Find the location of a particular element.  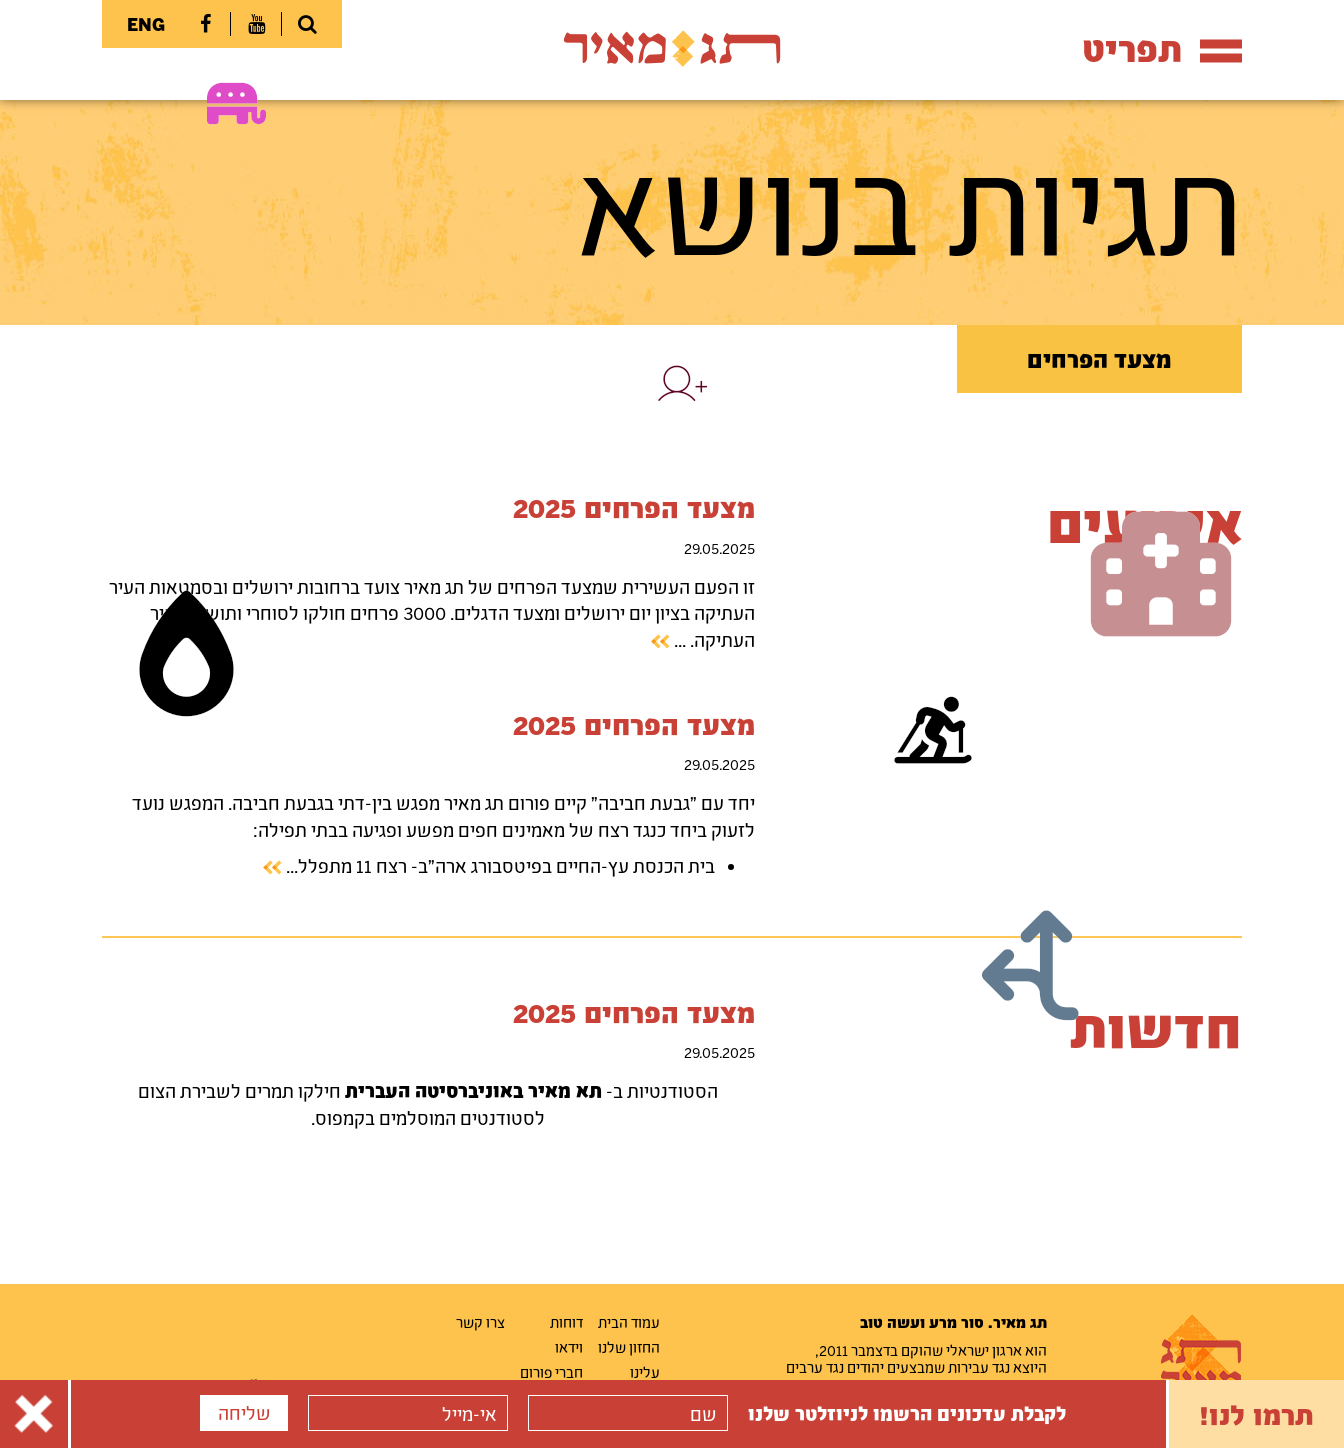

indicates republican party affiliation is located at coordinates (236, 103).